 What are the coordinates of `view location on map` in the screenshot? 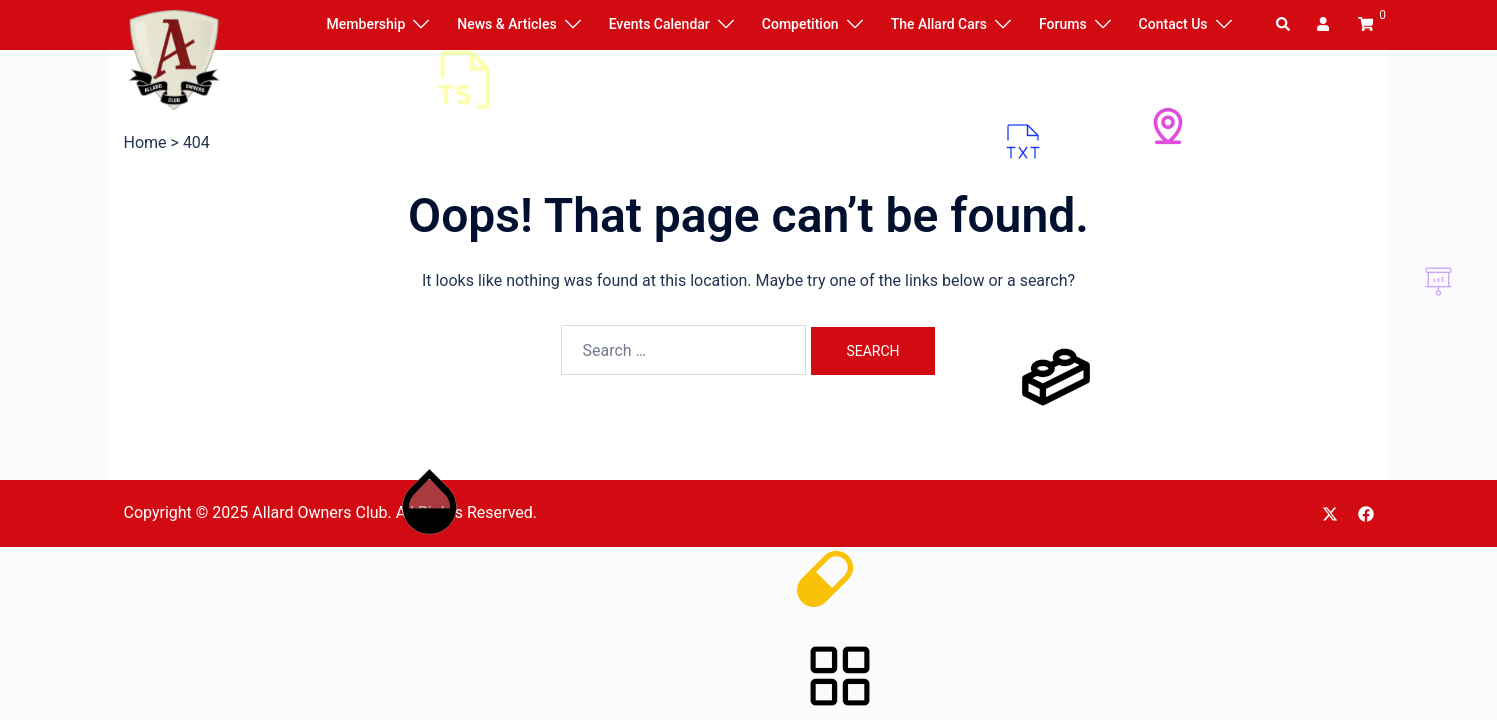 It's located at (1168, 126).